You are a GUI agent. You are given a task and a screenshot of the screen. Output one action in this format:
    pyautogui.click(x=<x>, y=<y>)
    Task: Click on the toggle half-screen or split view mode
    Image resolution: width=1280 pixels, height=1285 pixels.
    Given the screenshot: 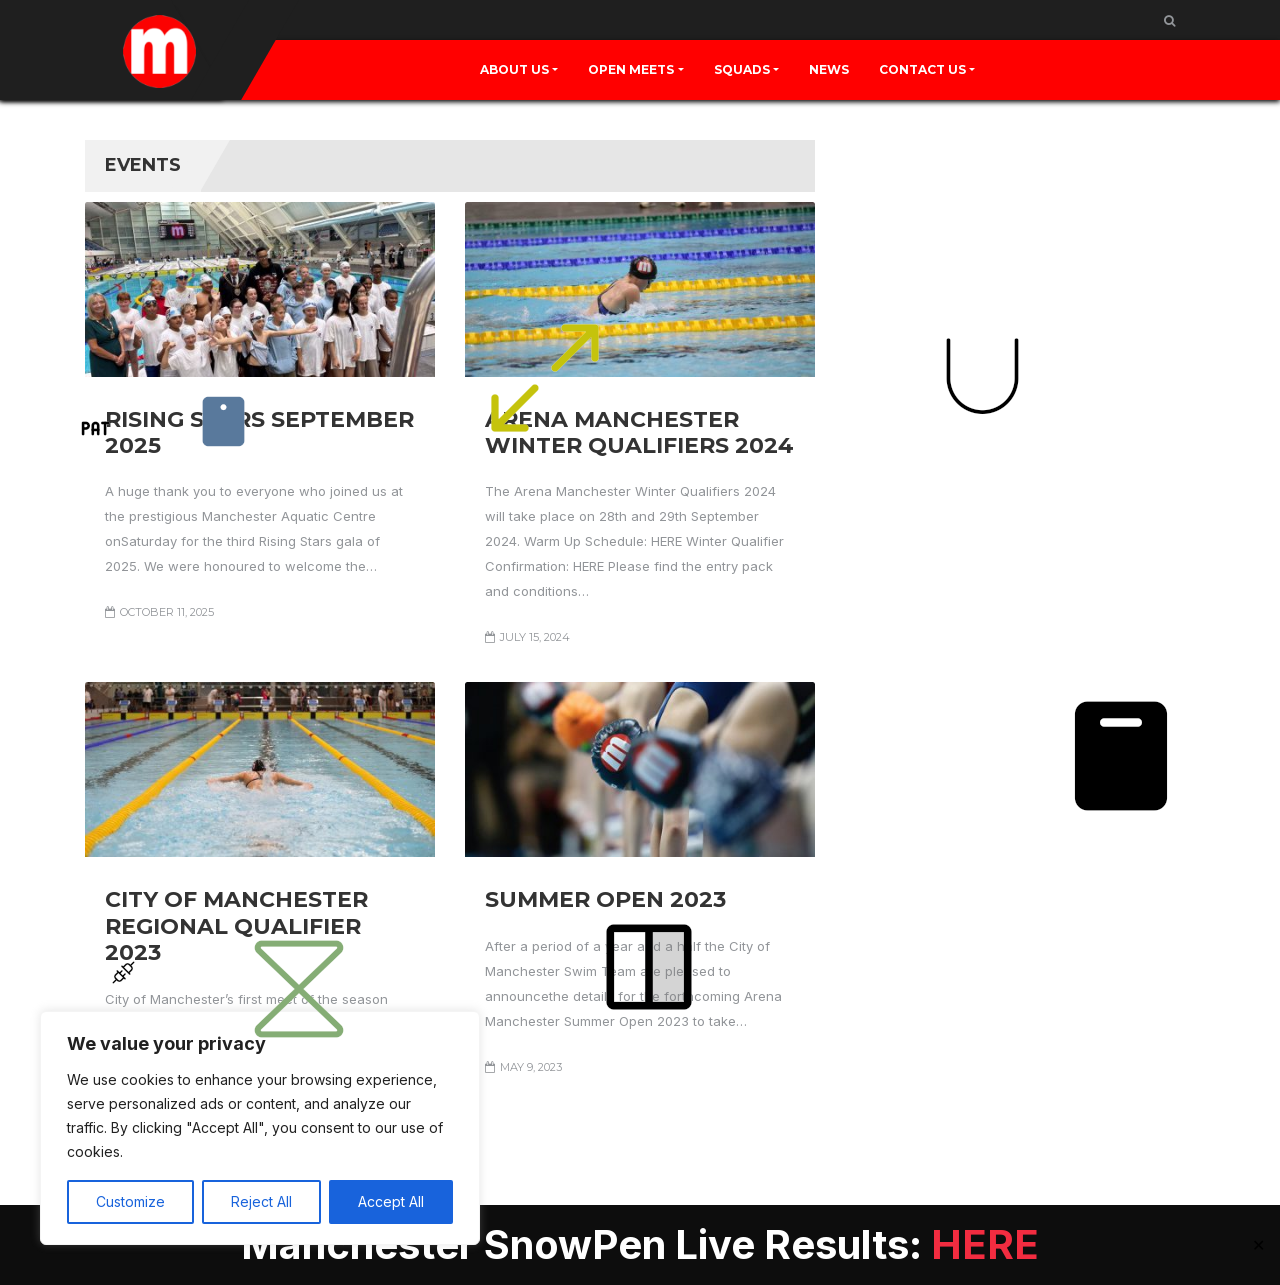 What is the action you would take?
    pyautogui.click(x=649, y=967)
    